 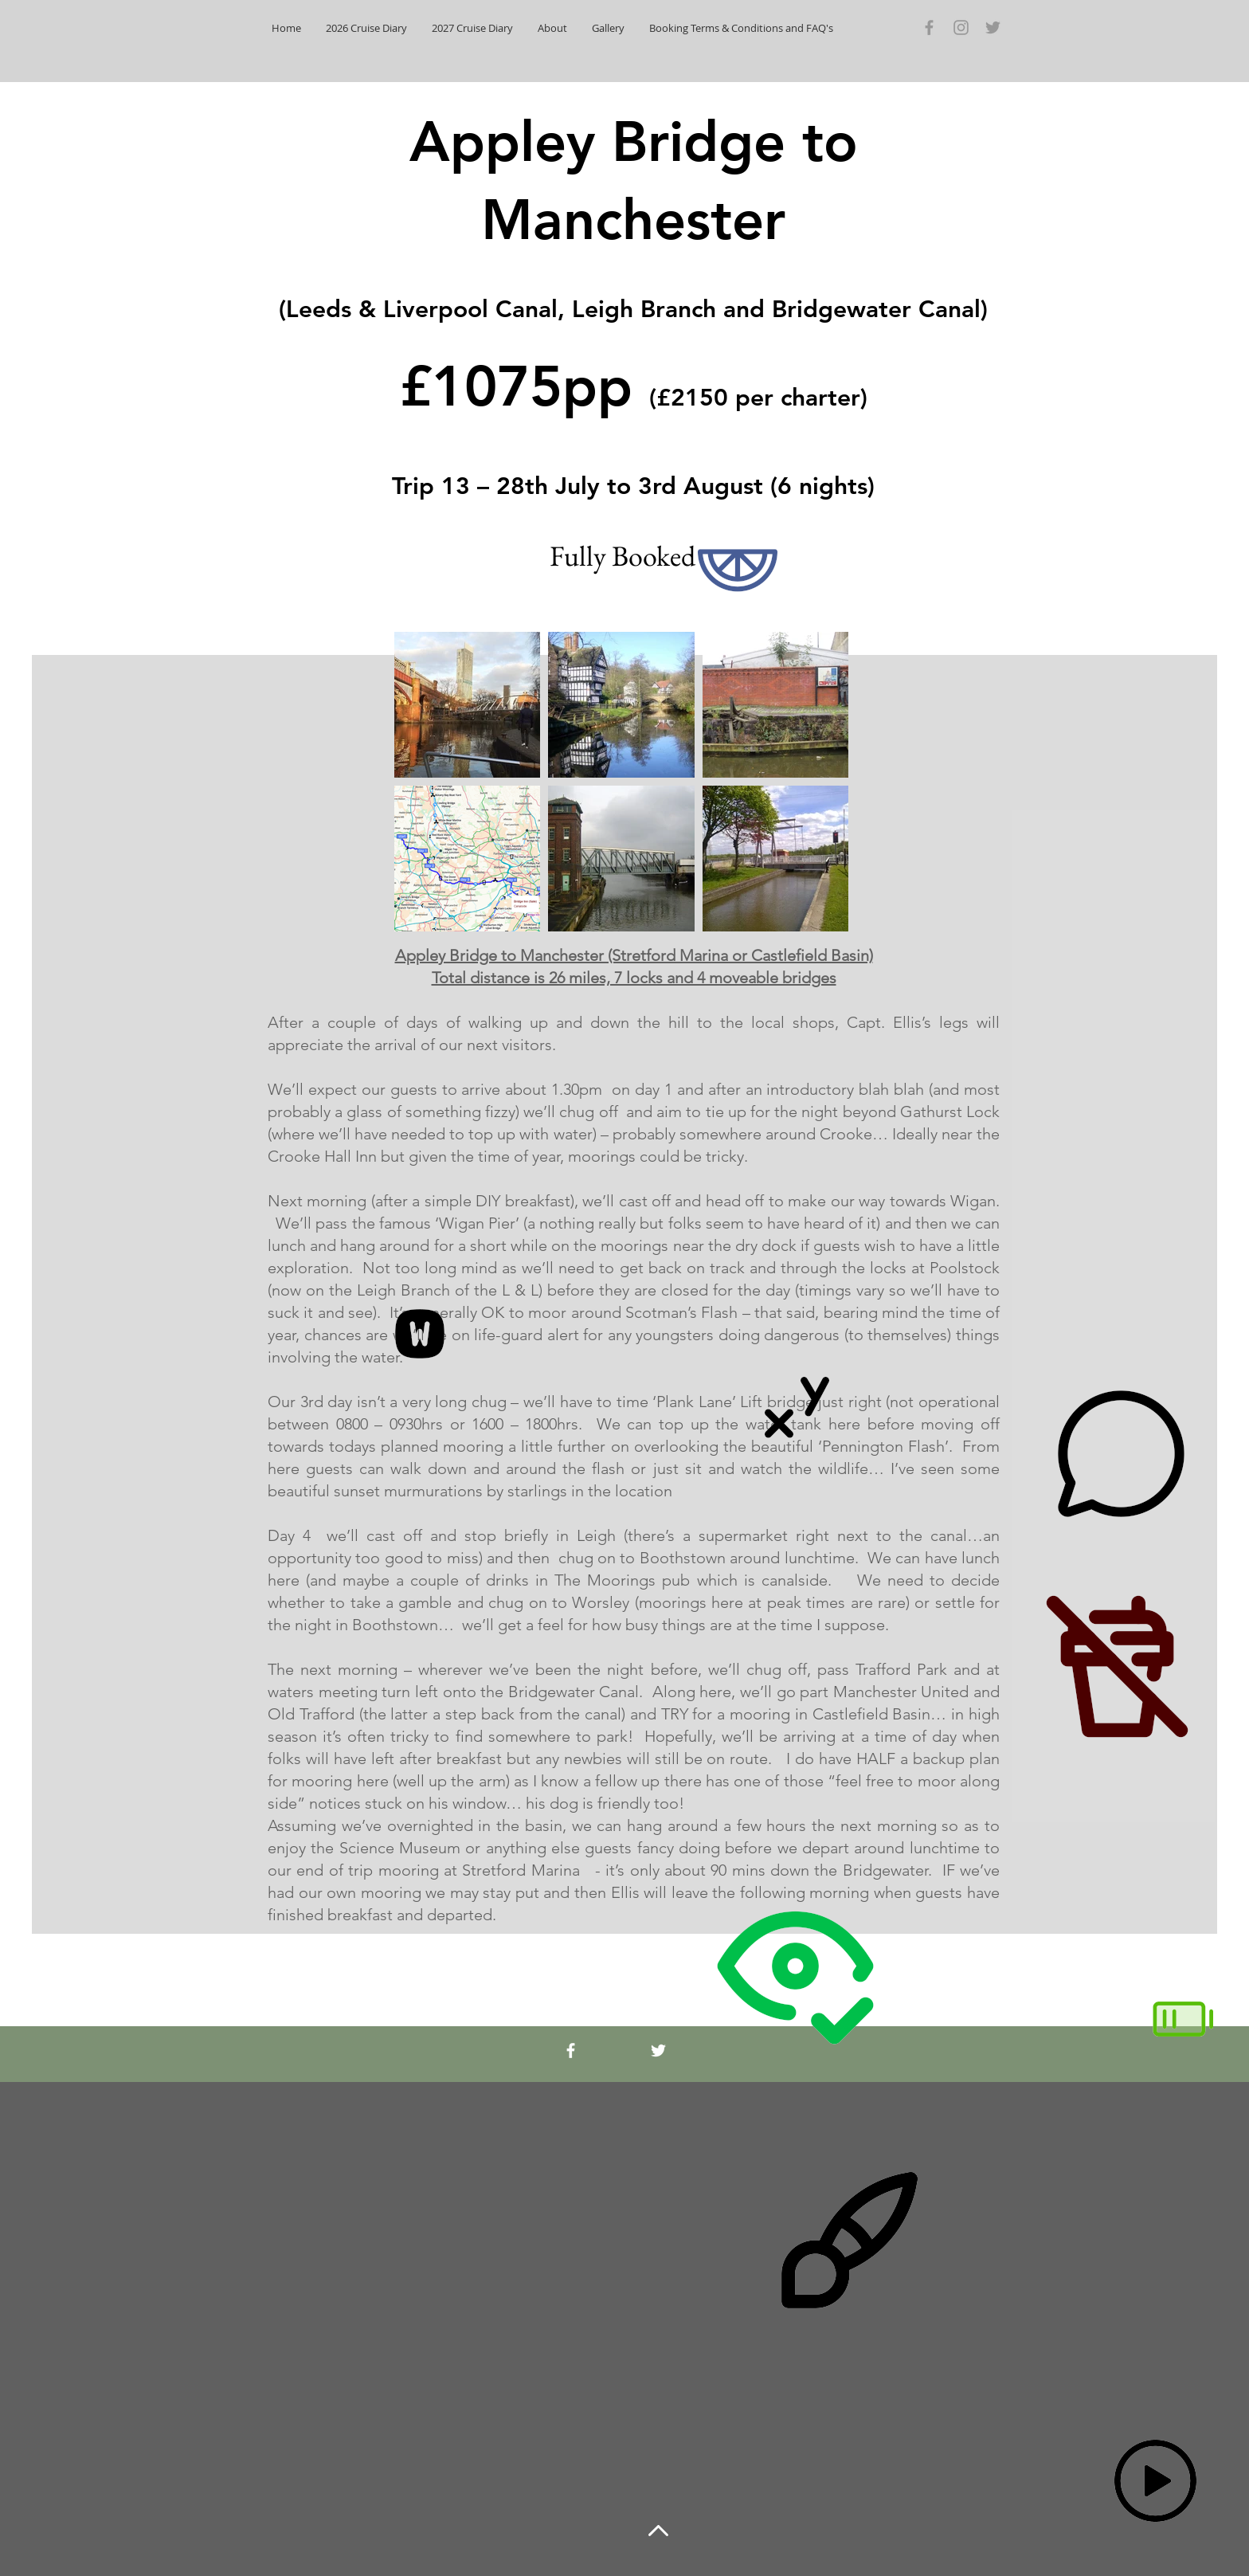 What do you see at coordinates (738, 564) in the screenshot?
I see `indicates citrus or fruit-related content` at bounding box center [738, 564].